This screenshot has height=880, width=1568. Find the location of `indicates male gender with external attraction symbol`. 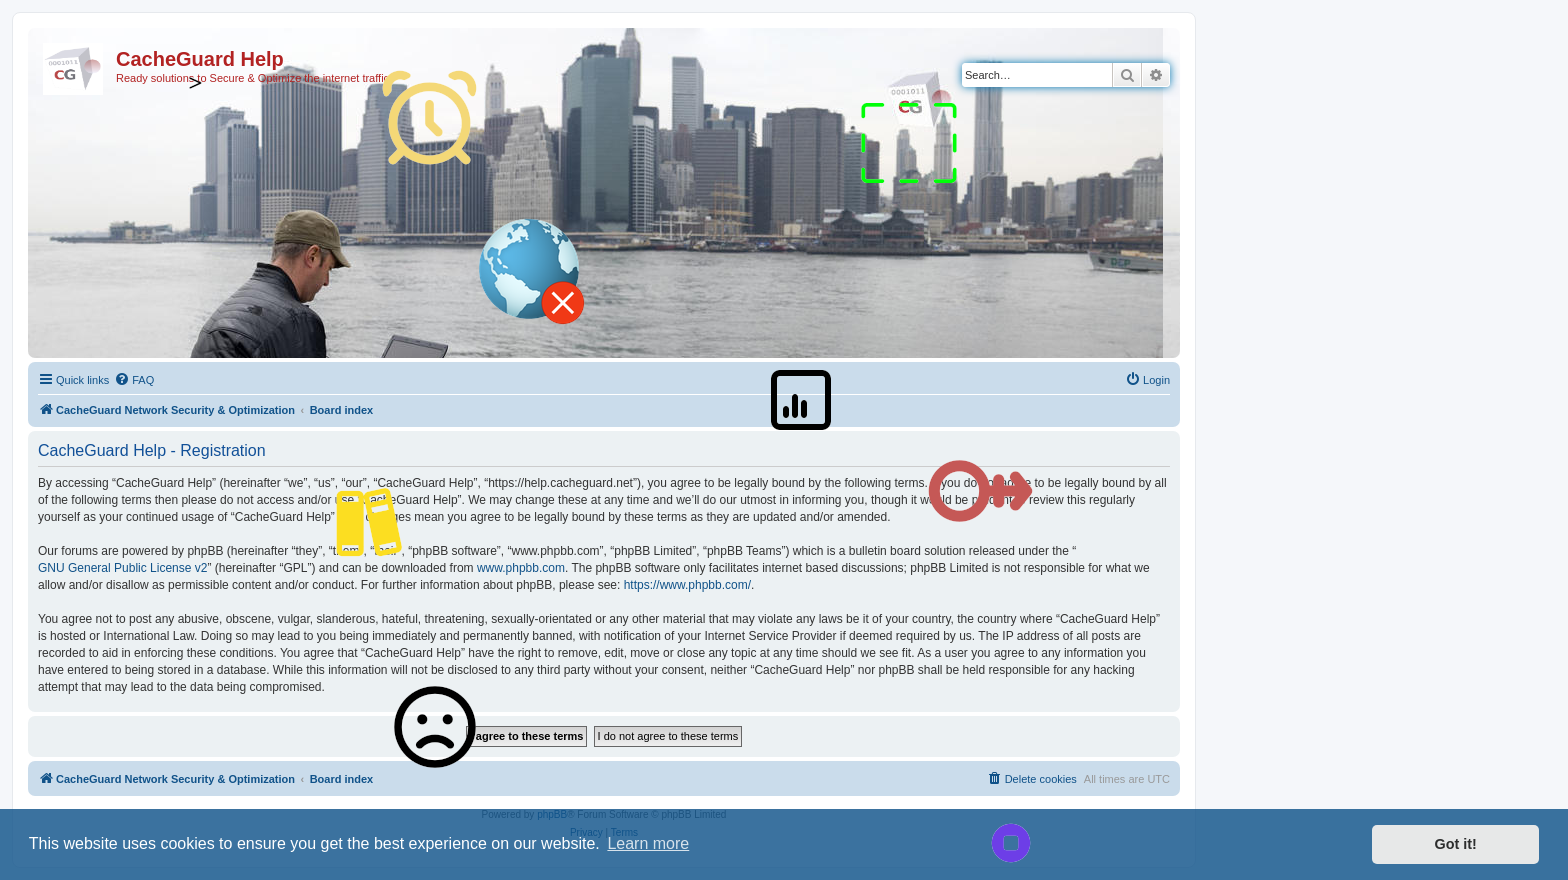

indicates male gender with external attraction symbol is located at coordinates (979, 491).